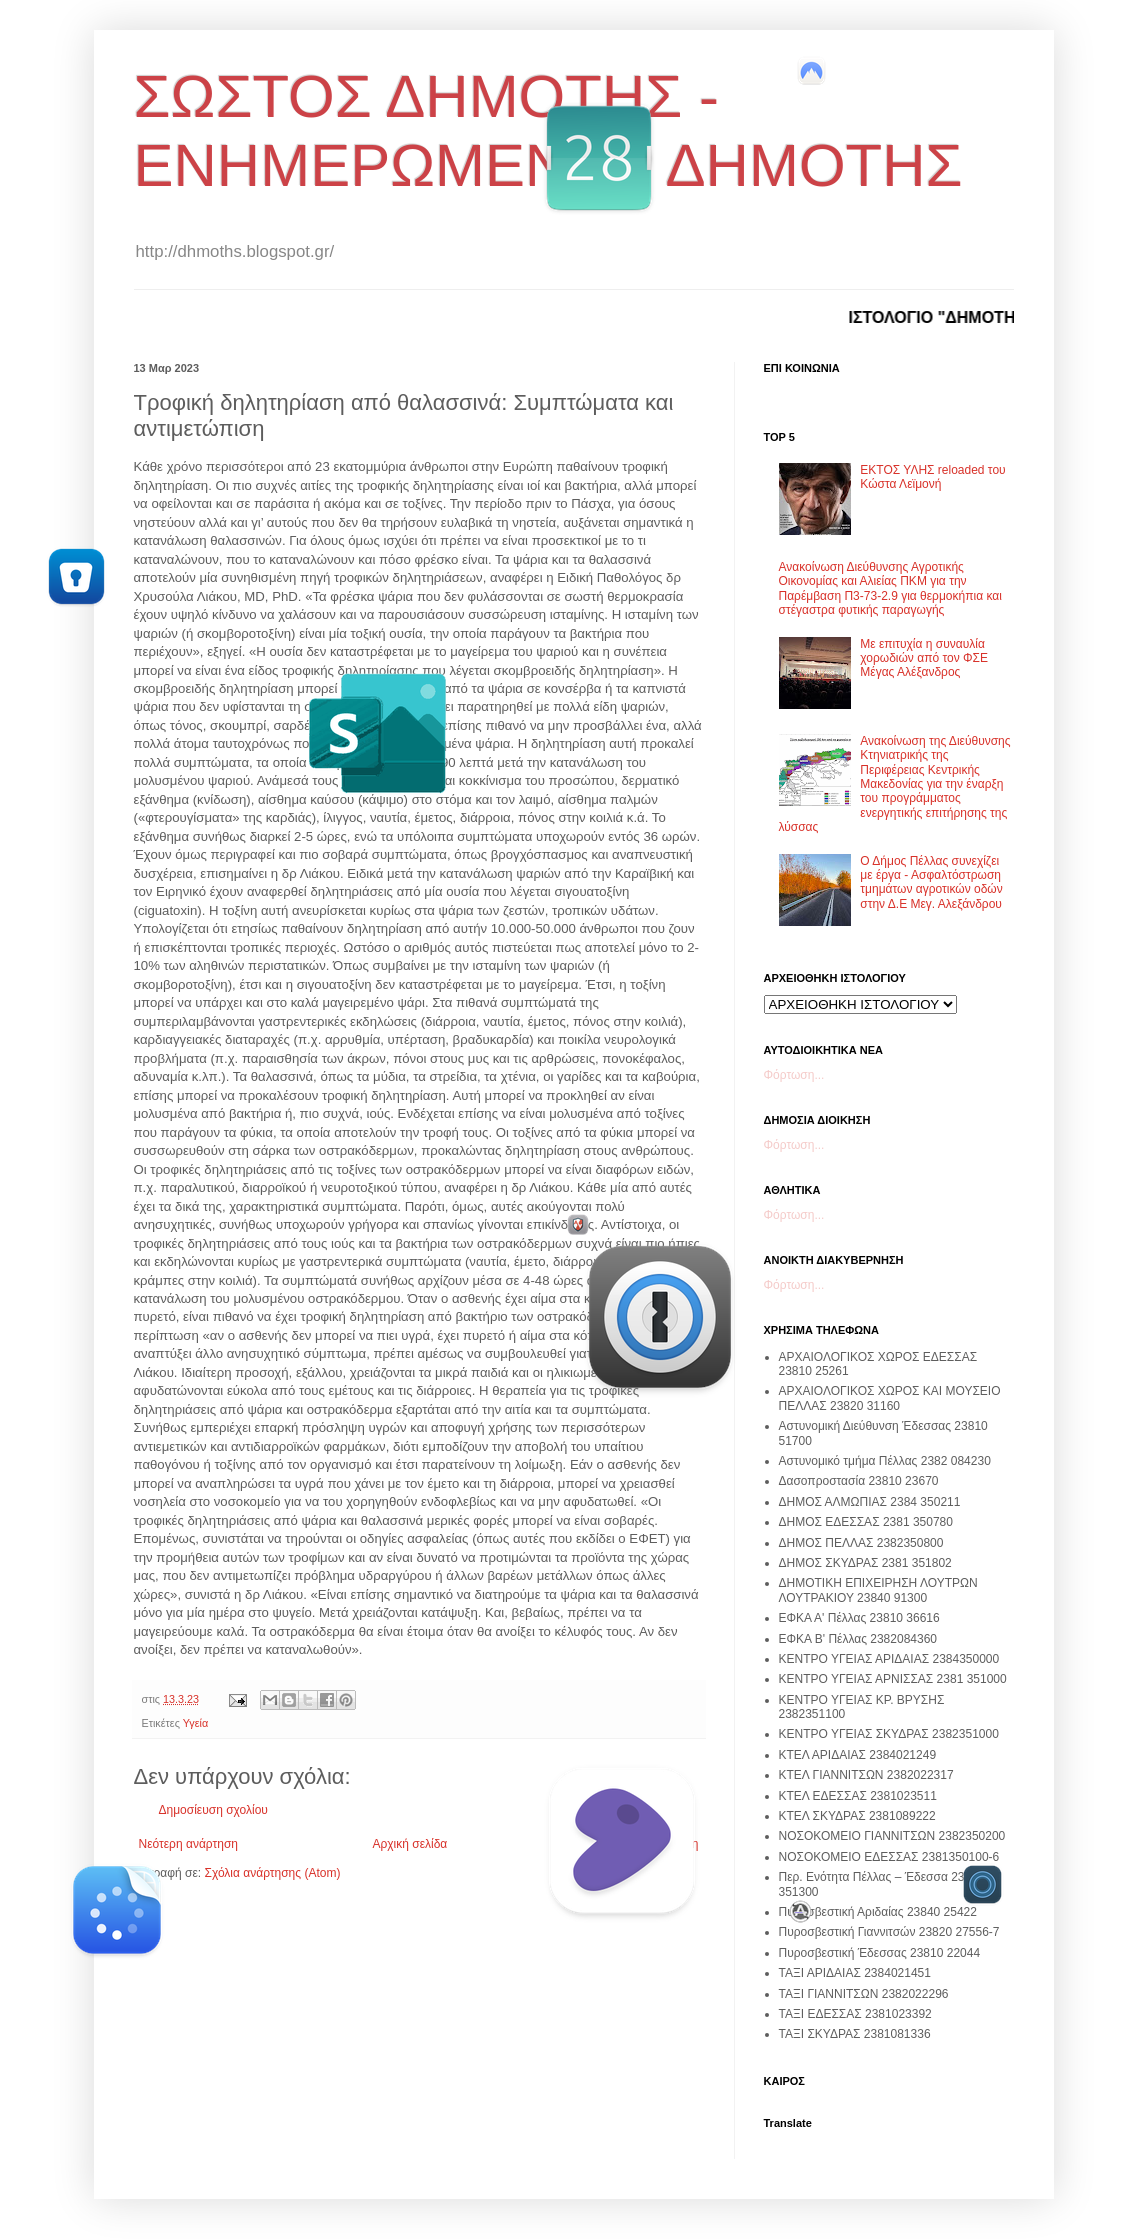 The height and width of the screenshot is (2240, 1147). I want to click on open password manager app, so click(660, 1317).